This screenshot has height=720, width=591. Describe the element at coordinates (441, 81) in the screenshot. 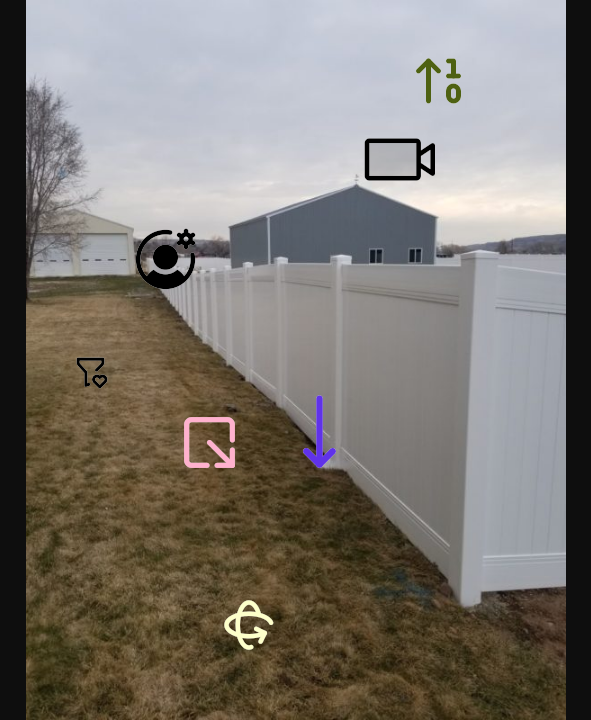

I see `sort numerically in descending order (high to low)` at that location.